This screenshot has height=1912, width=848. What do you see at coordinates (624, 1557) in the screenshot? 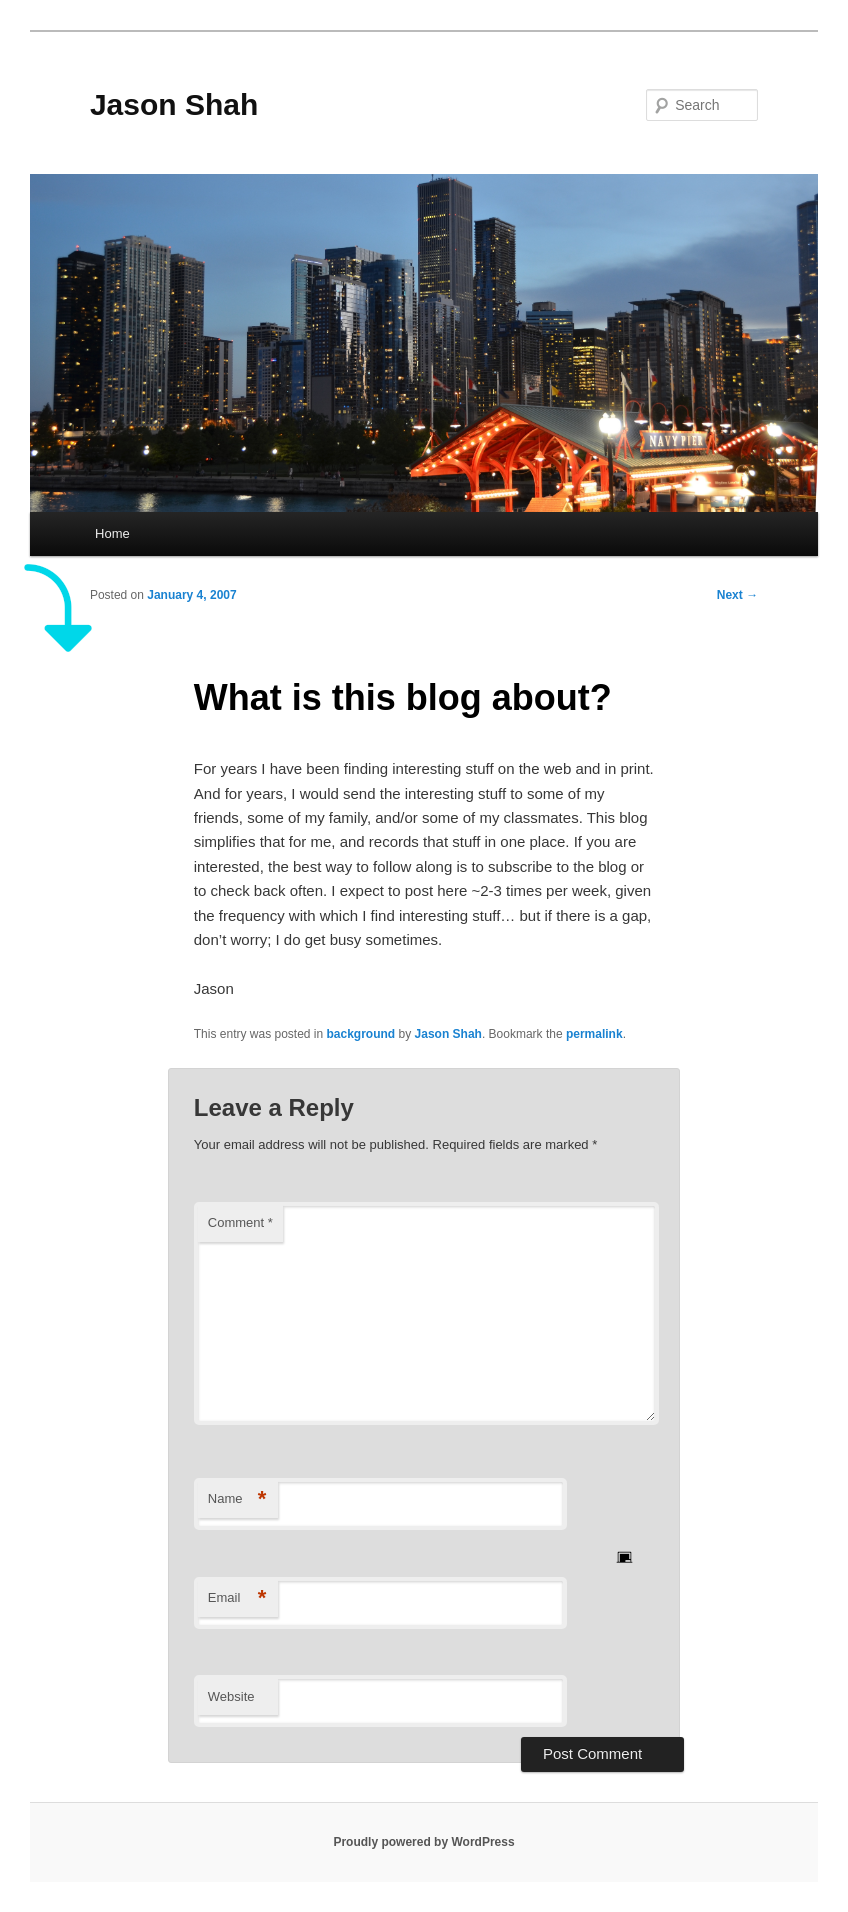
I see `access whiteboard or presentation mode` at bounding box center [624, 1557].